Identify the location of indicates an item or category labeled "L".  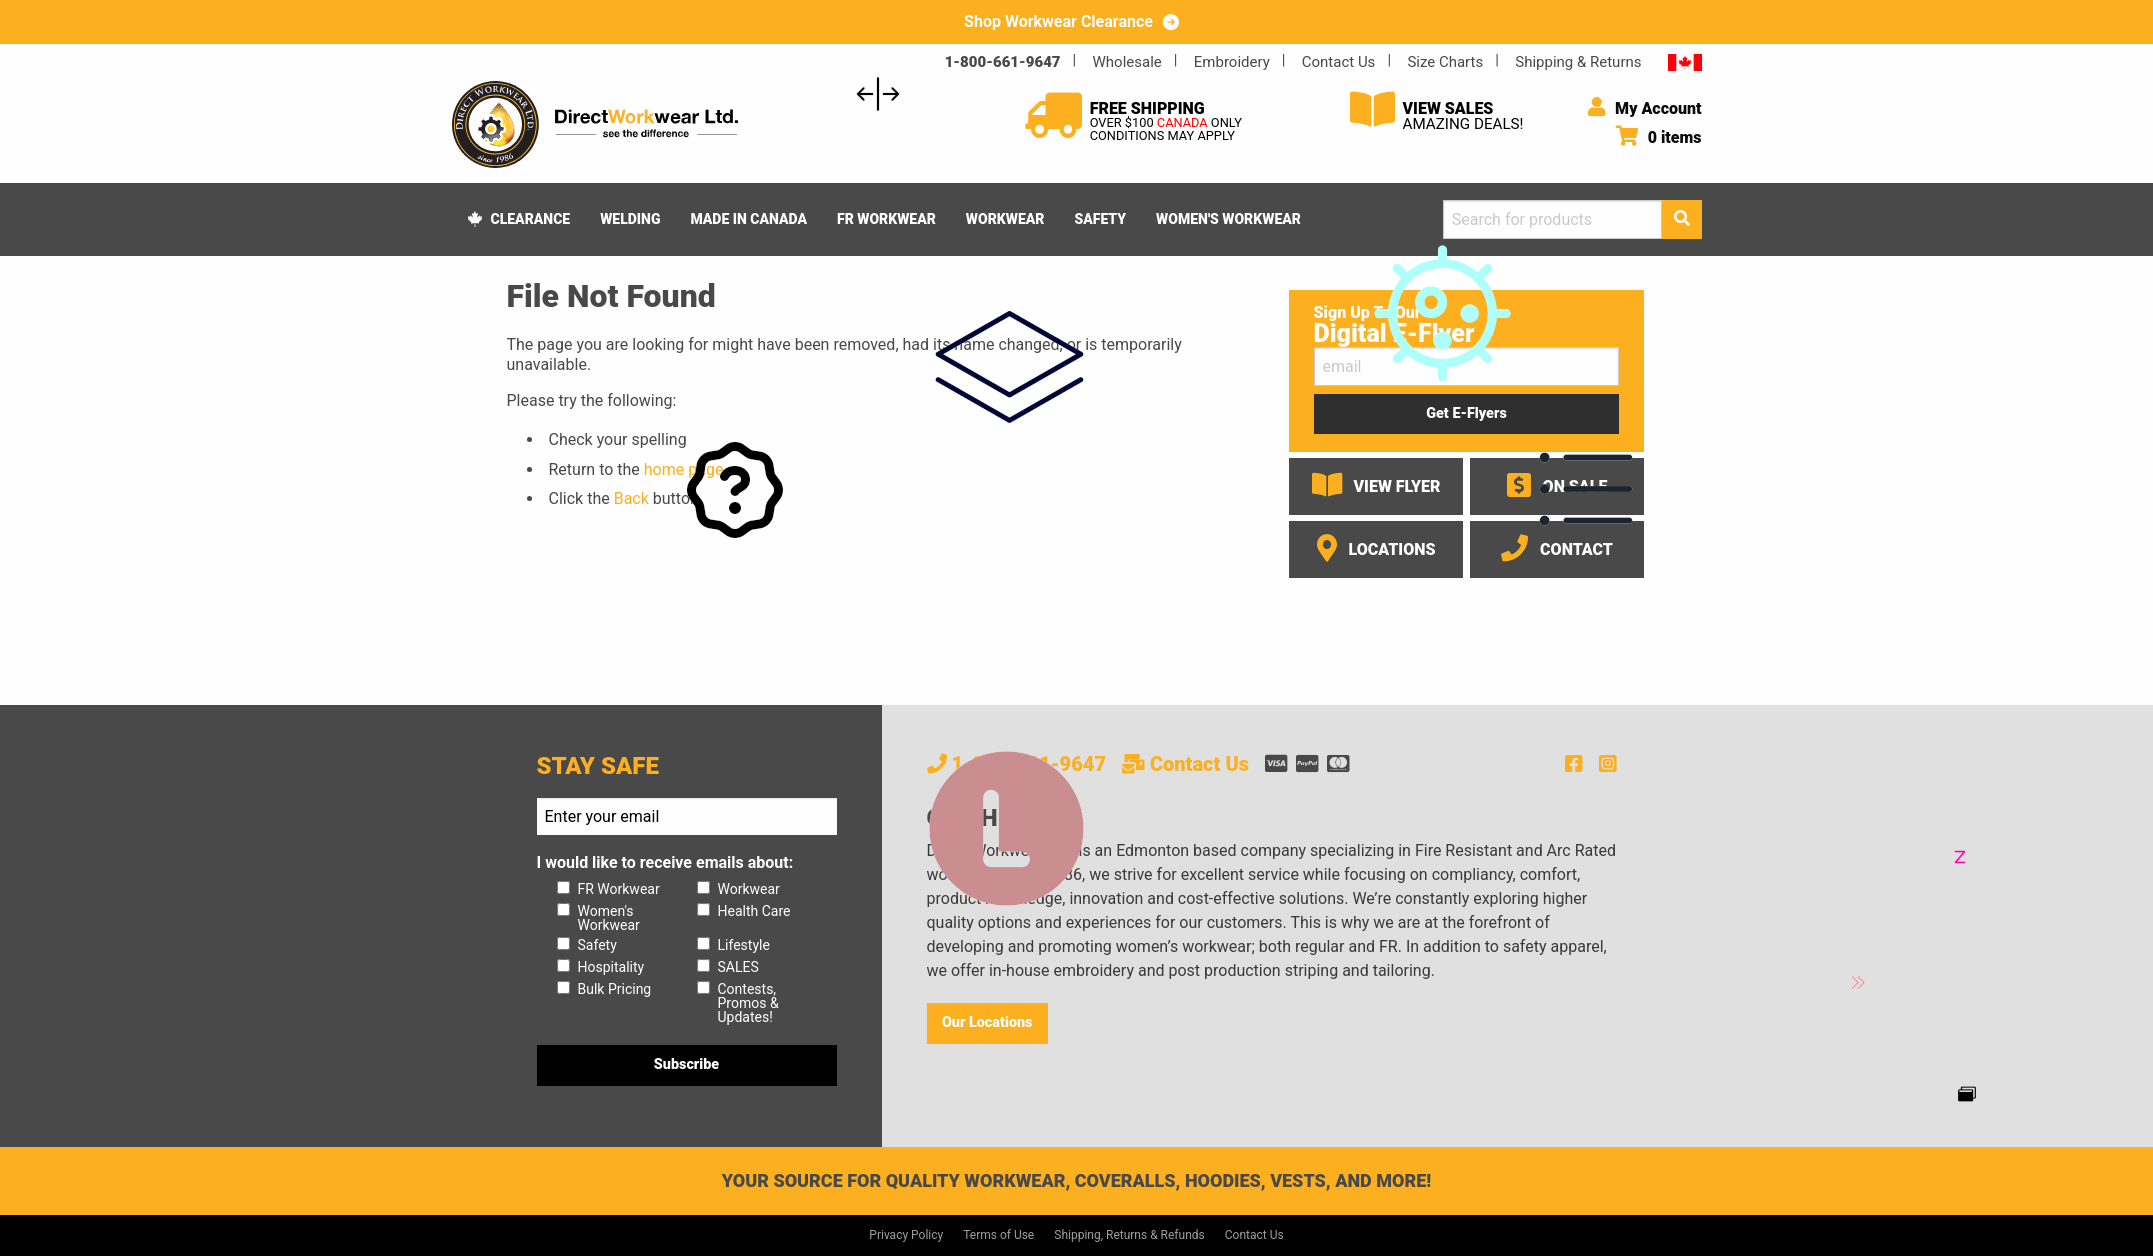
(1006, 828).